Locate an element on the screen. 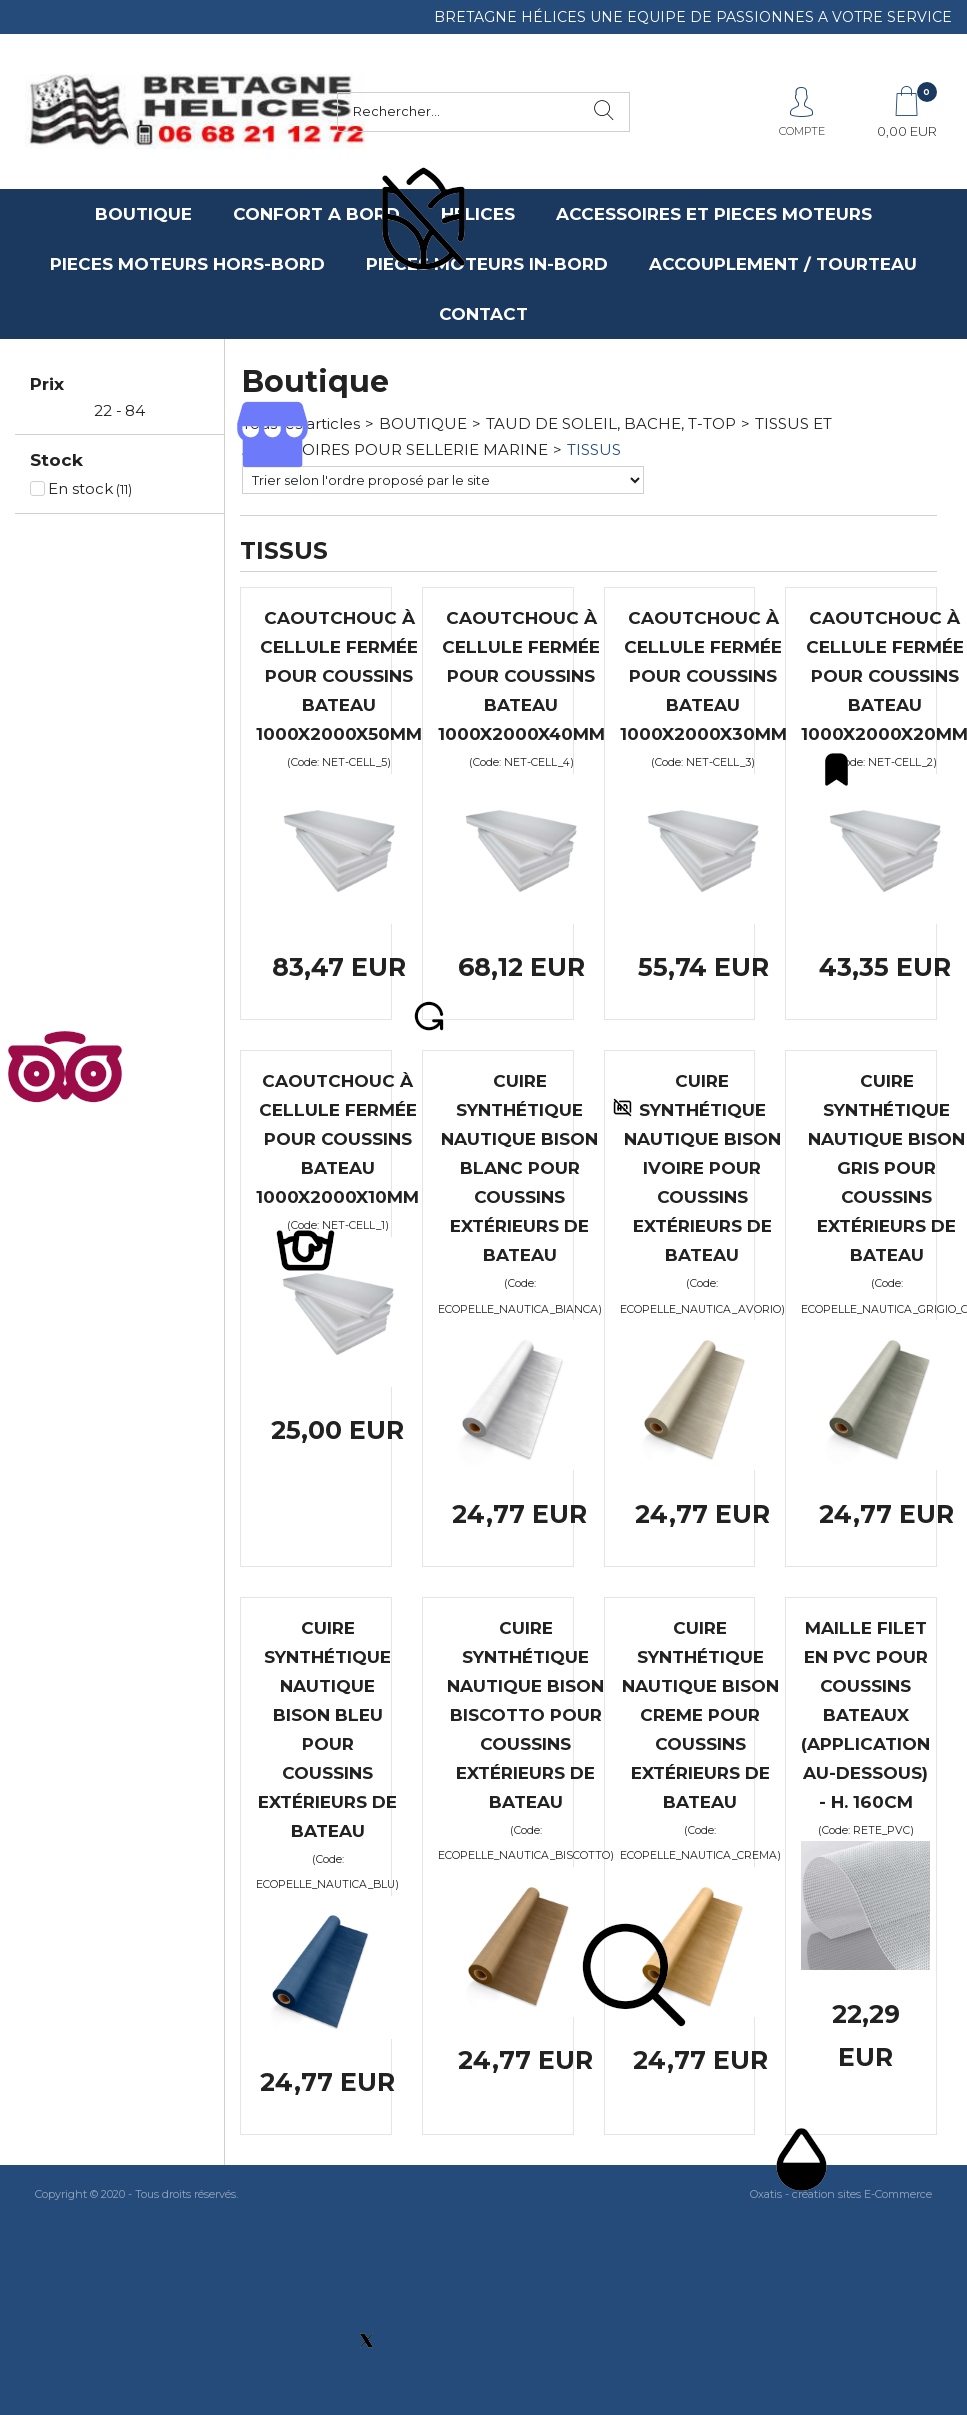  ad-free mode enabled is located at coordinates (622, 1107).